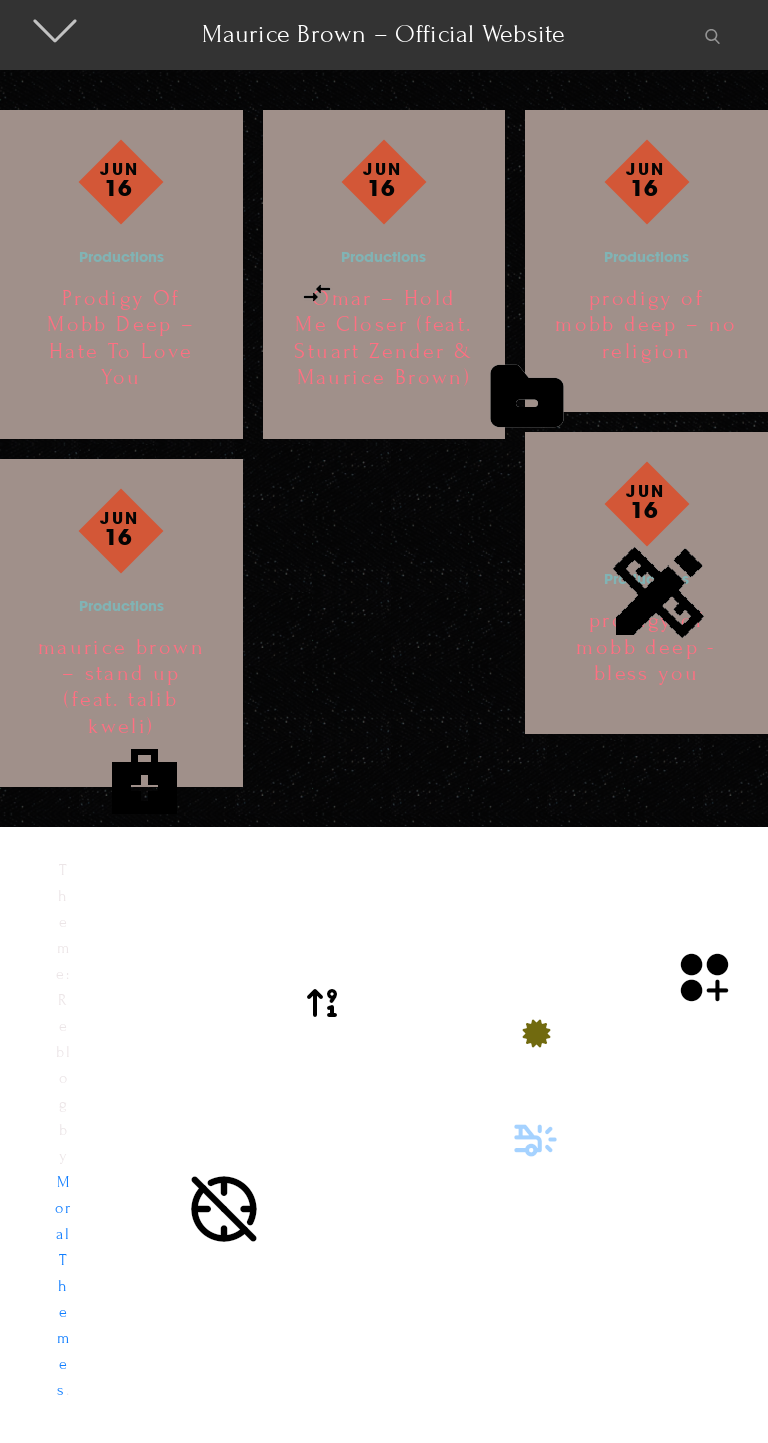 The height and width of the screenshot is (1443, 768). I want to click on indicates a certified or verified status, so click(536, 1033).